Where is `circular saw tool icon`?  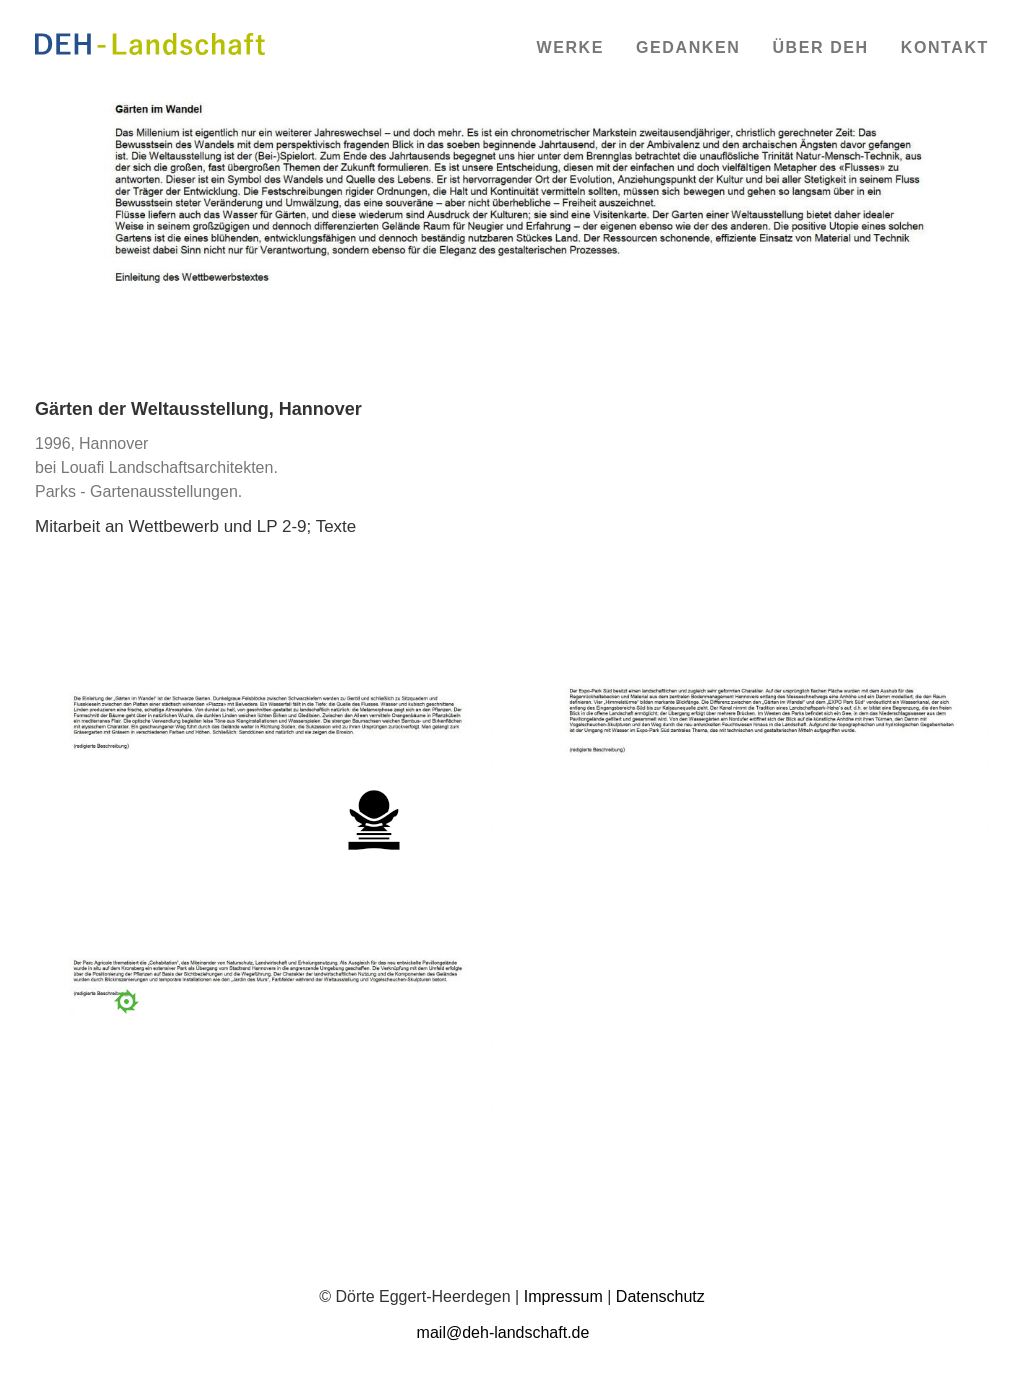
circular saw tool icon is located at coordinates (126, 1001).